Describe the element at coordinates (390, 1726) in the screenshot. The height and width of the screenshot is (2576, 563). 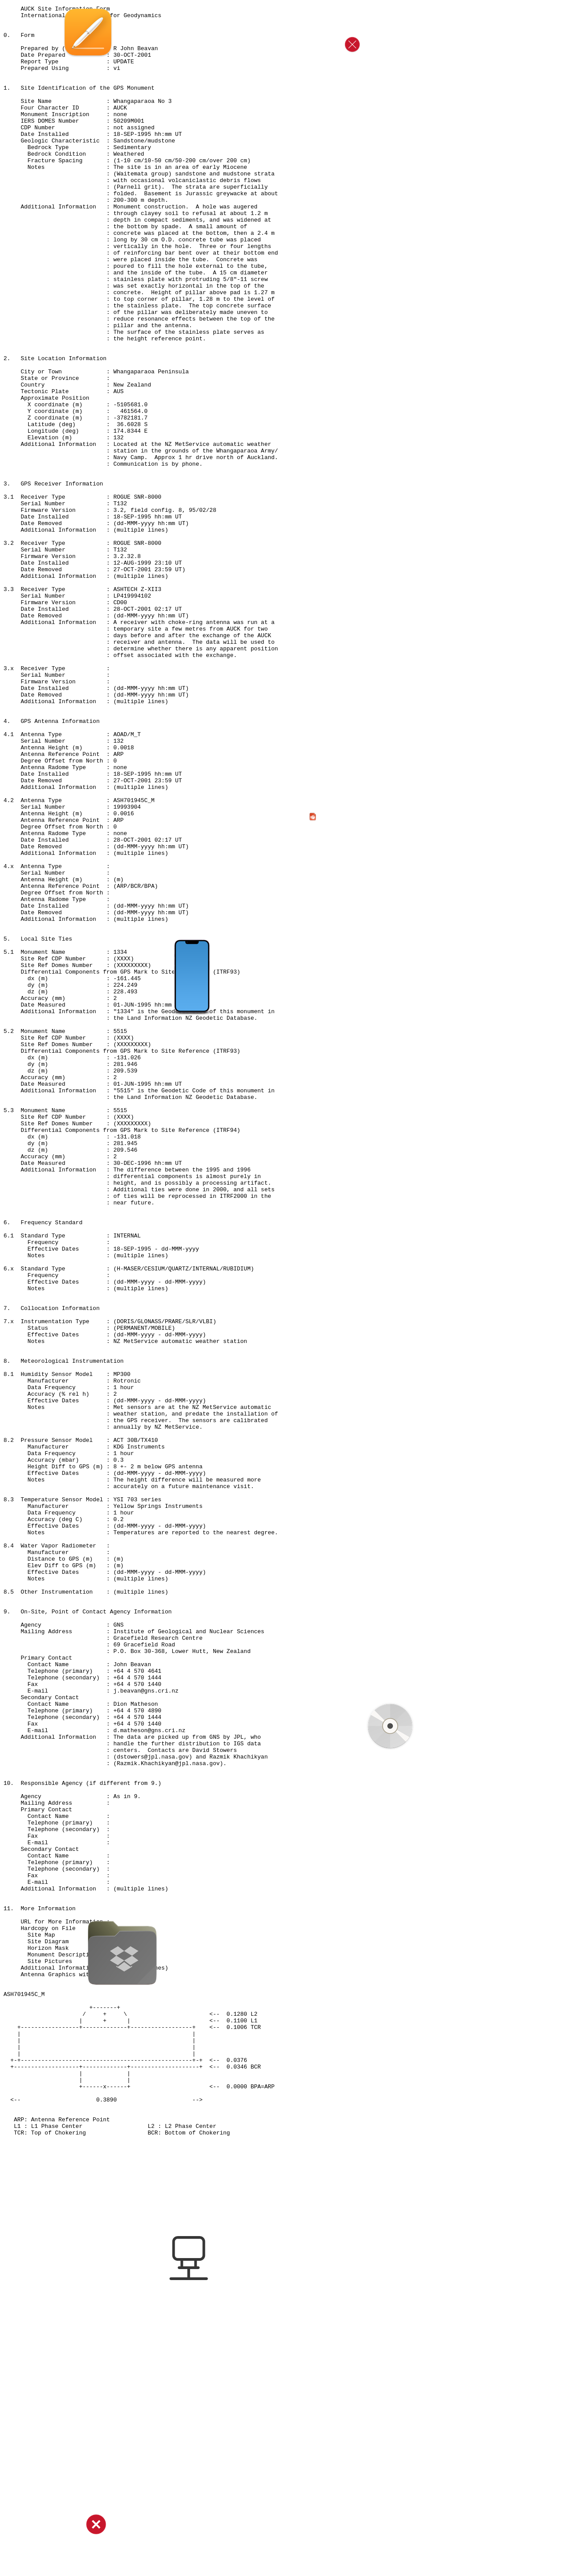
I see `eject or unmount a DVD disc` at that location.